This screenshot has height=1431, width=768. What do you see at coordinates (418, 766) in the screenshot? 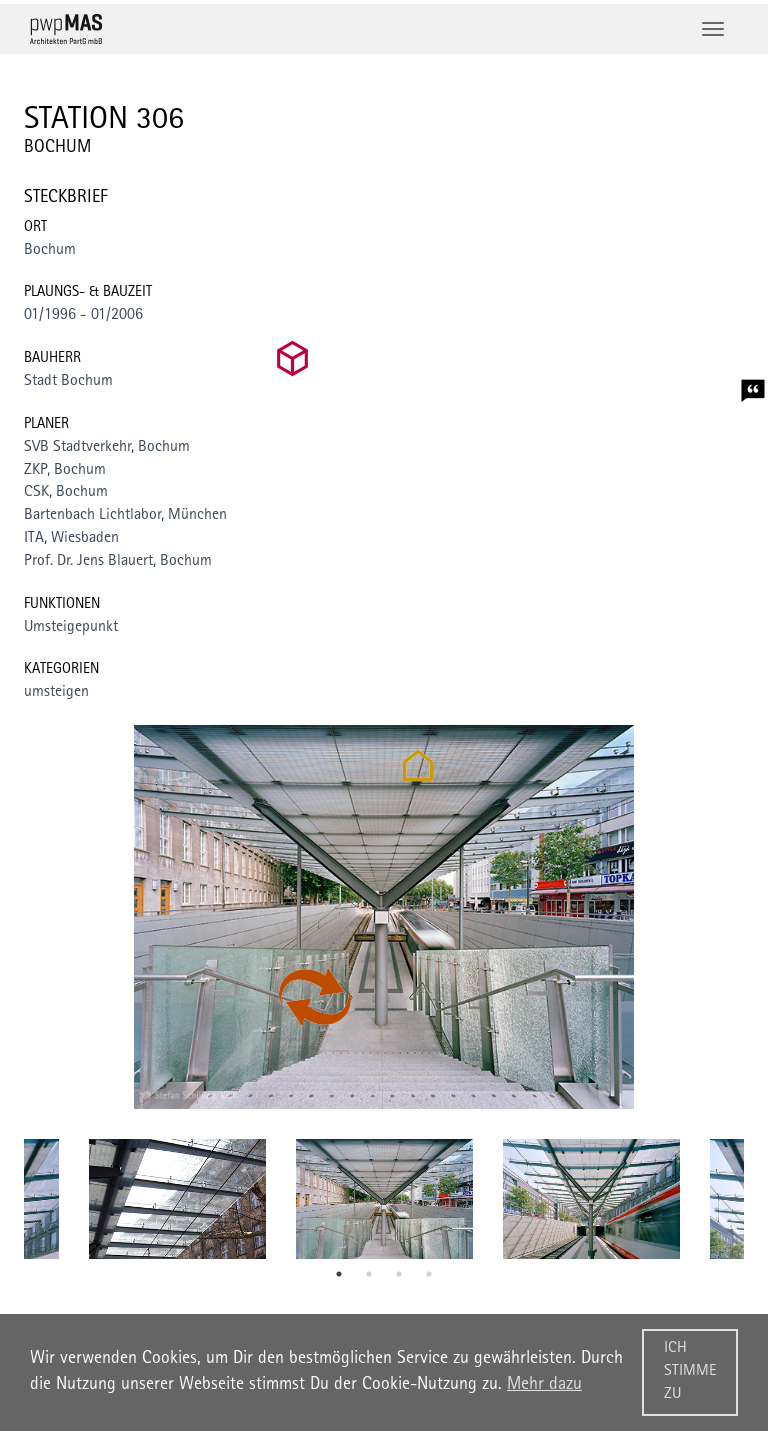
I see `navigate to home screen` at bounding box center [418, 766].